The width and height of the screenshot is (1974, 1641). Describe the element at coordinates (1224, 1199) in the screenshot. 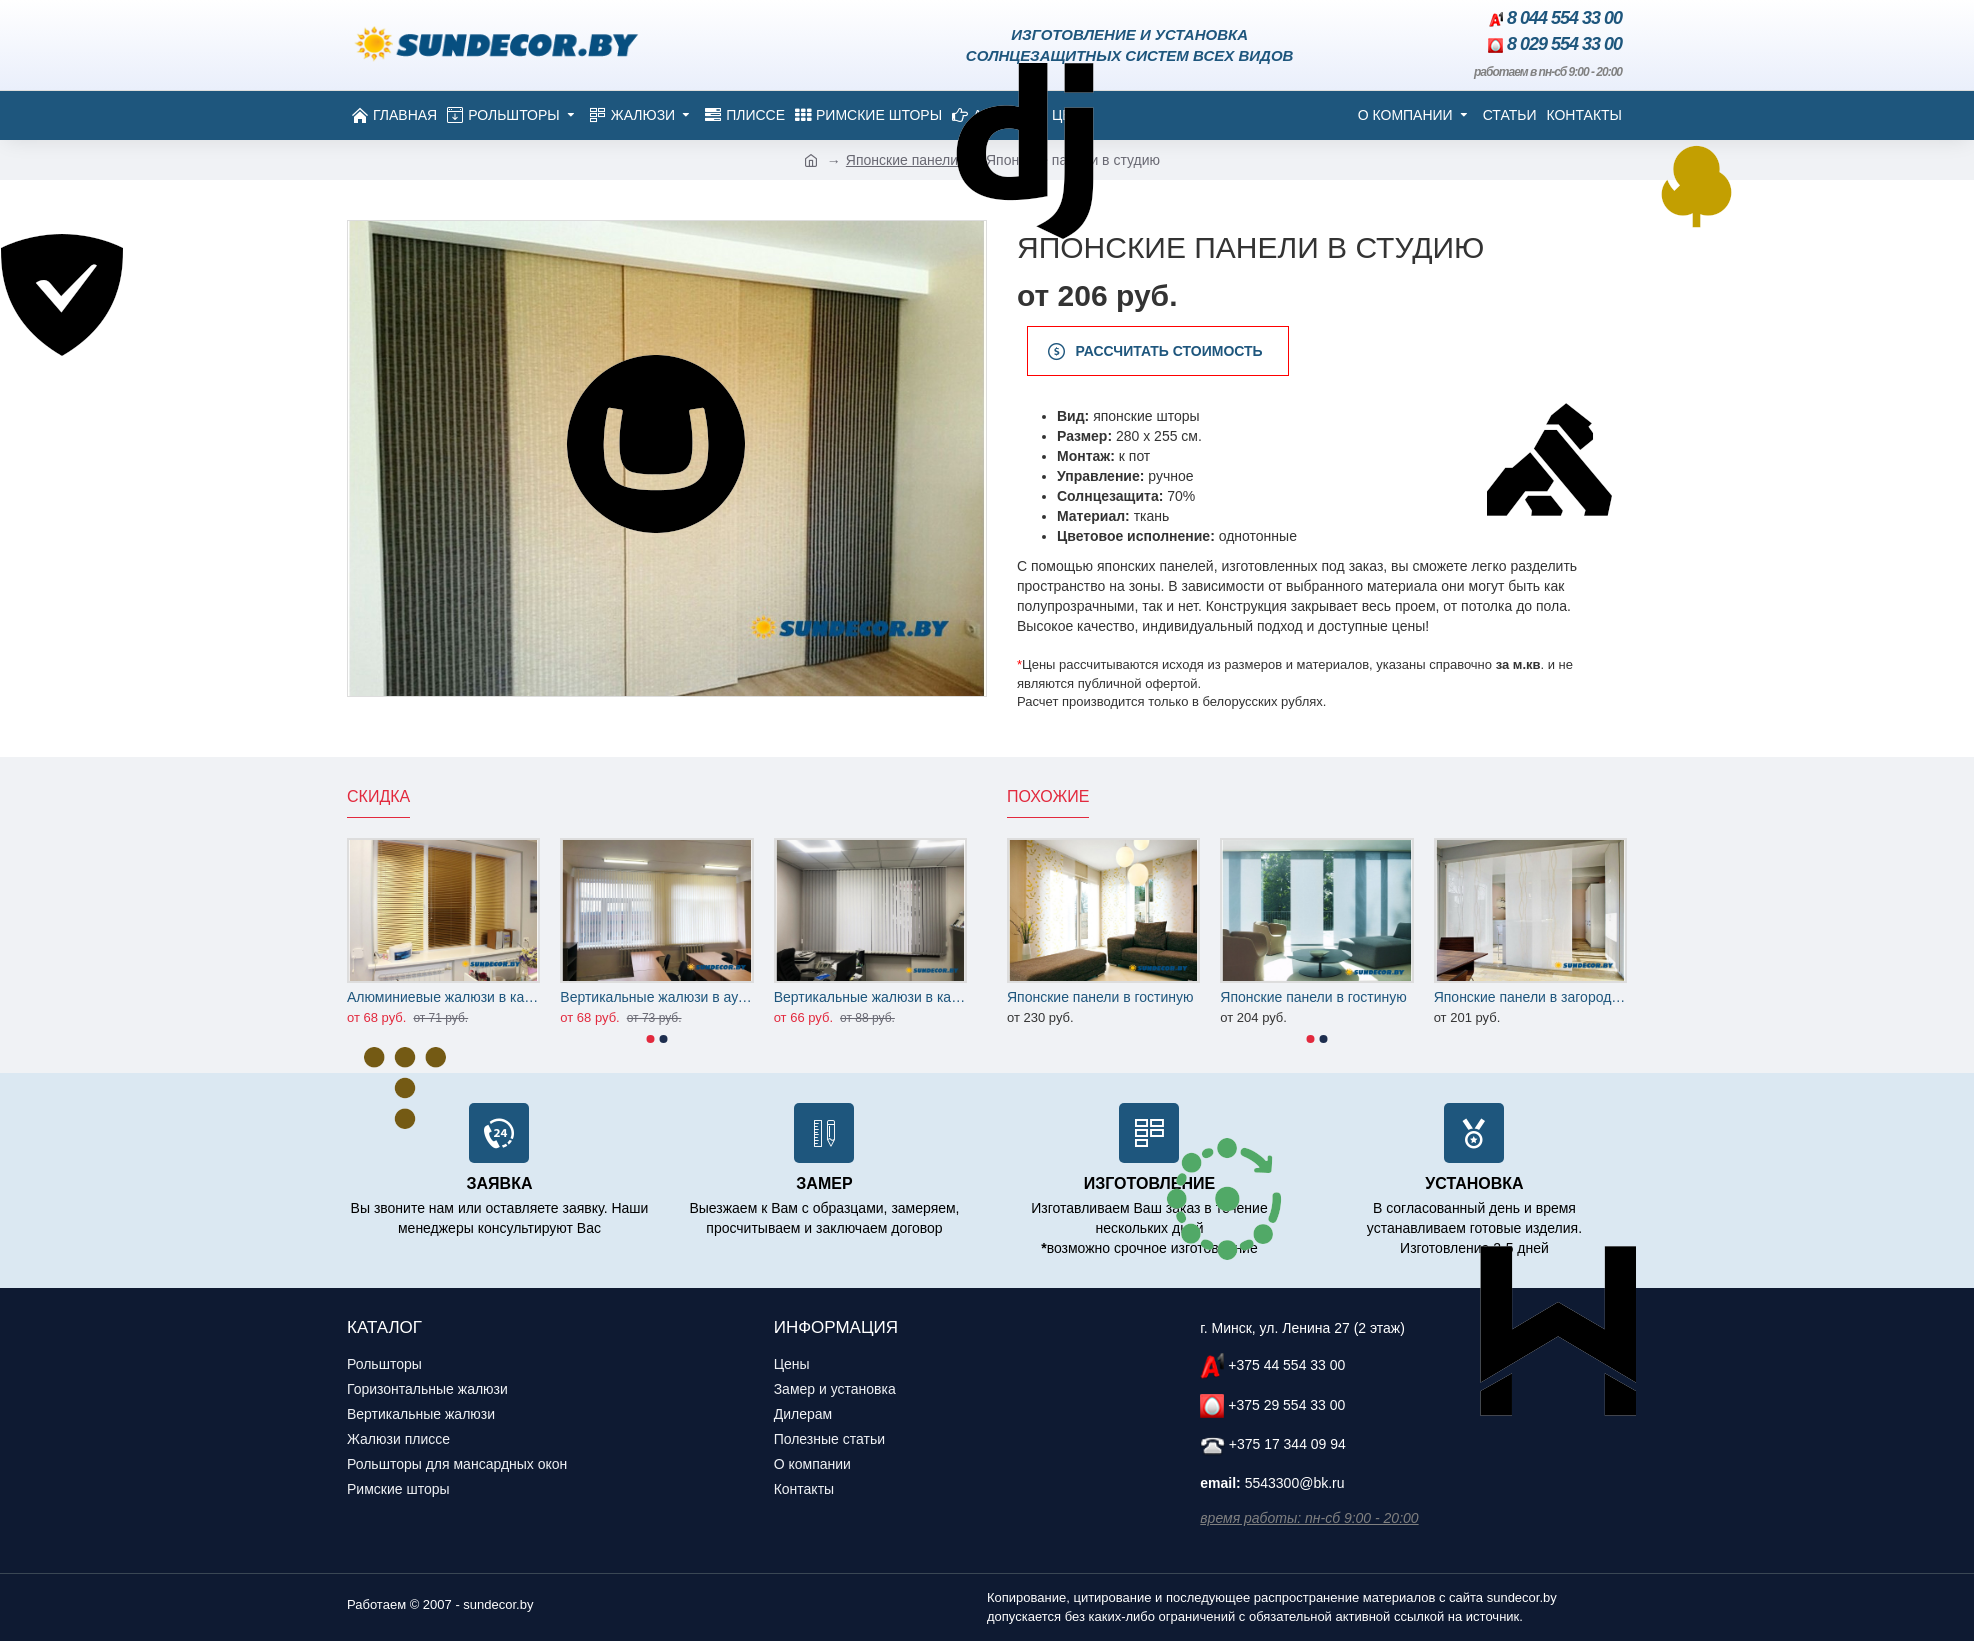

I see `open the fing network scanner app` at that location.